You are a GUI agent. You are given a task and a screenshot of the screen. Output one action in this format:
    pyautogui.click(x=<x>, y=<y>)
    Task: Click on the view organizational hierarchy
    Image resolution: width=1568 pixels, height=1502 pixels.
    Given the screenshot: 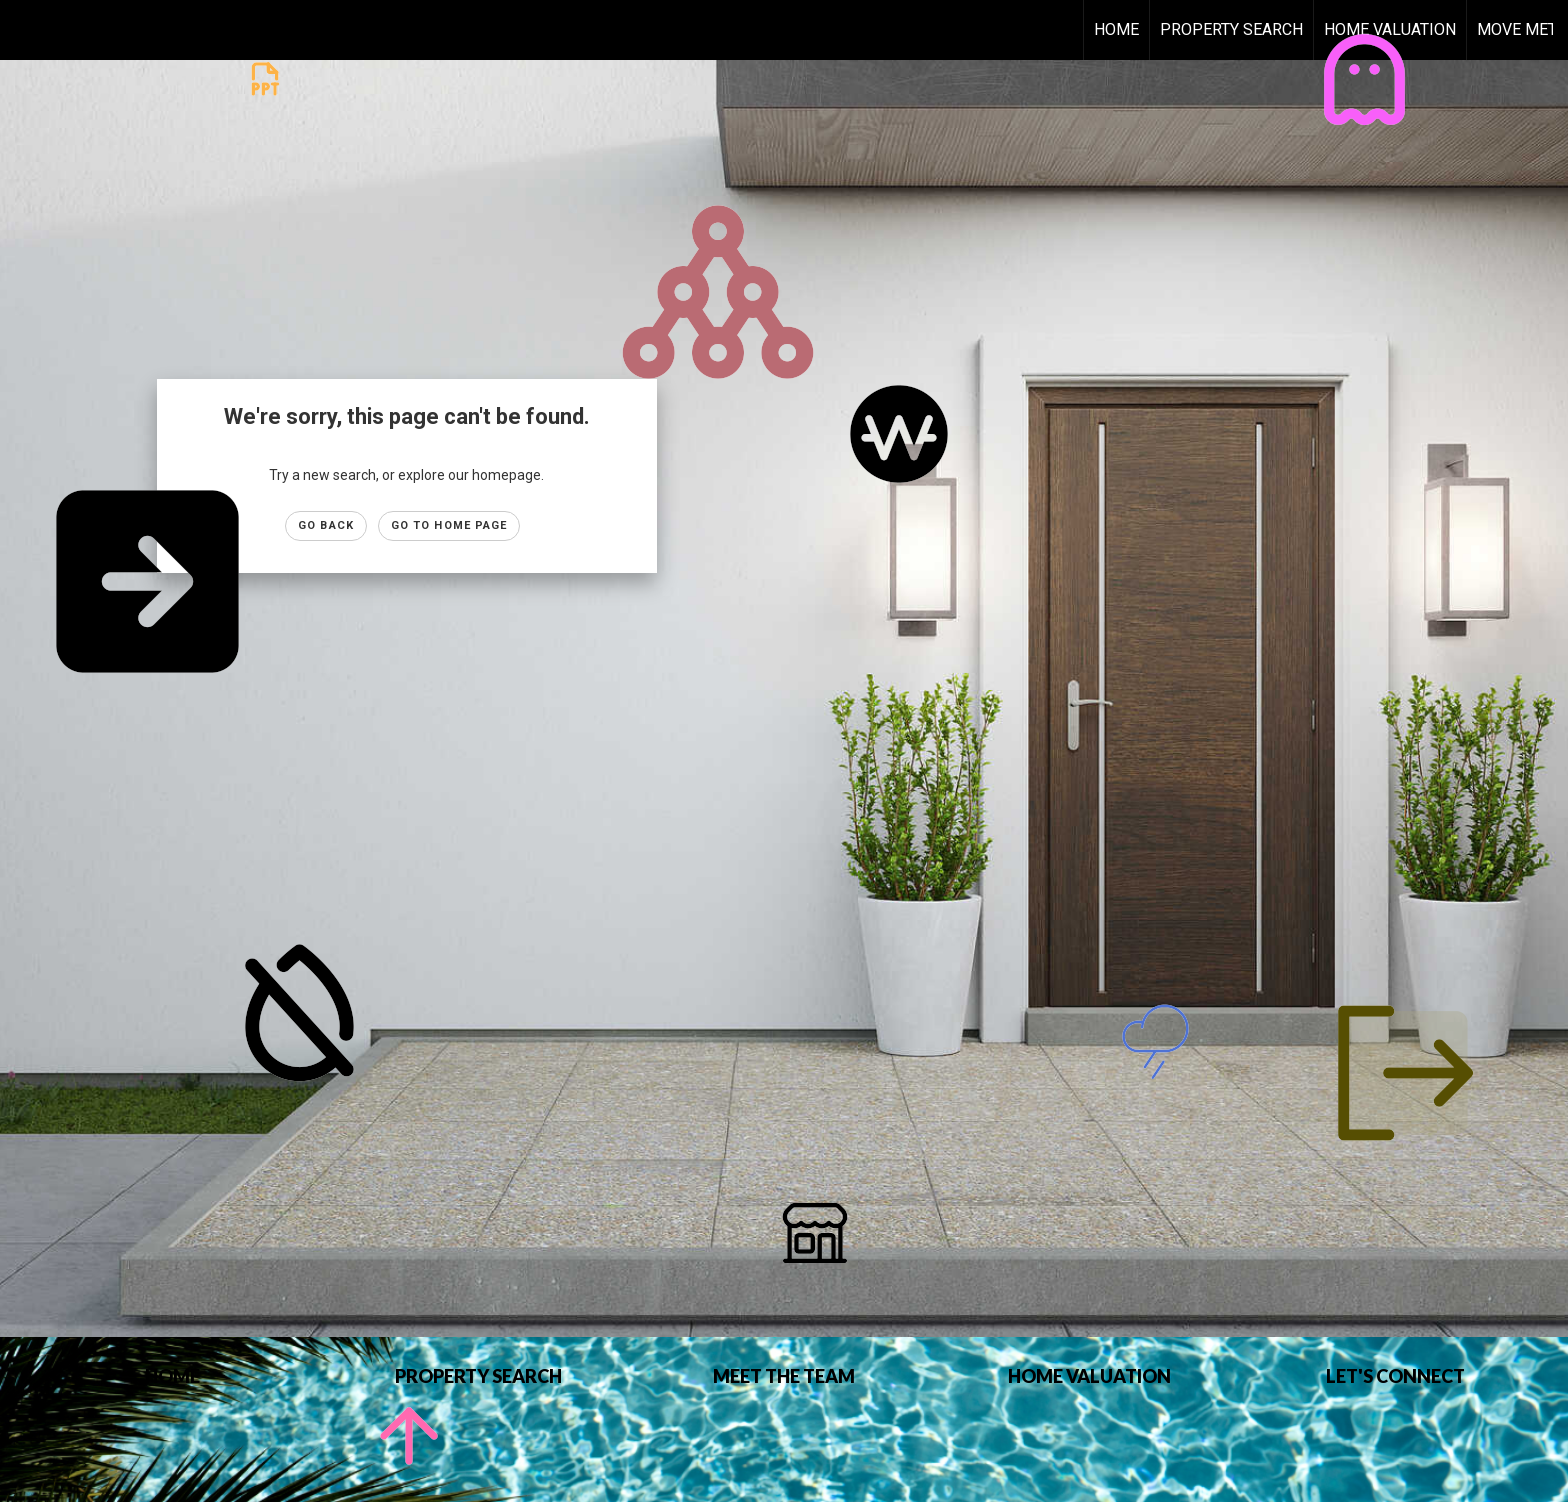 What is the action you would take?
    pyautogui.click(x=718, y=292)
    